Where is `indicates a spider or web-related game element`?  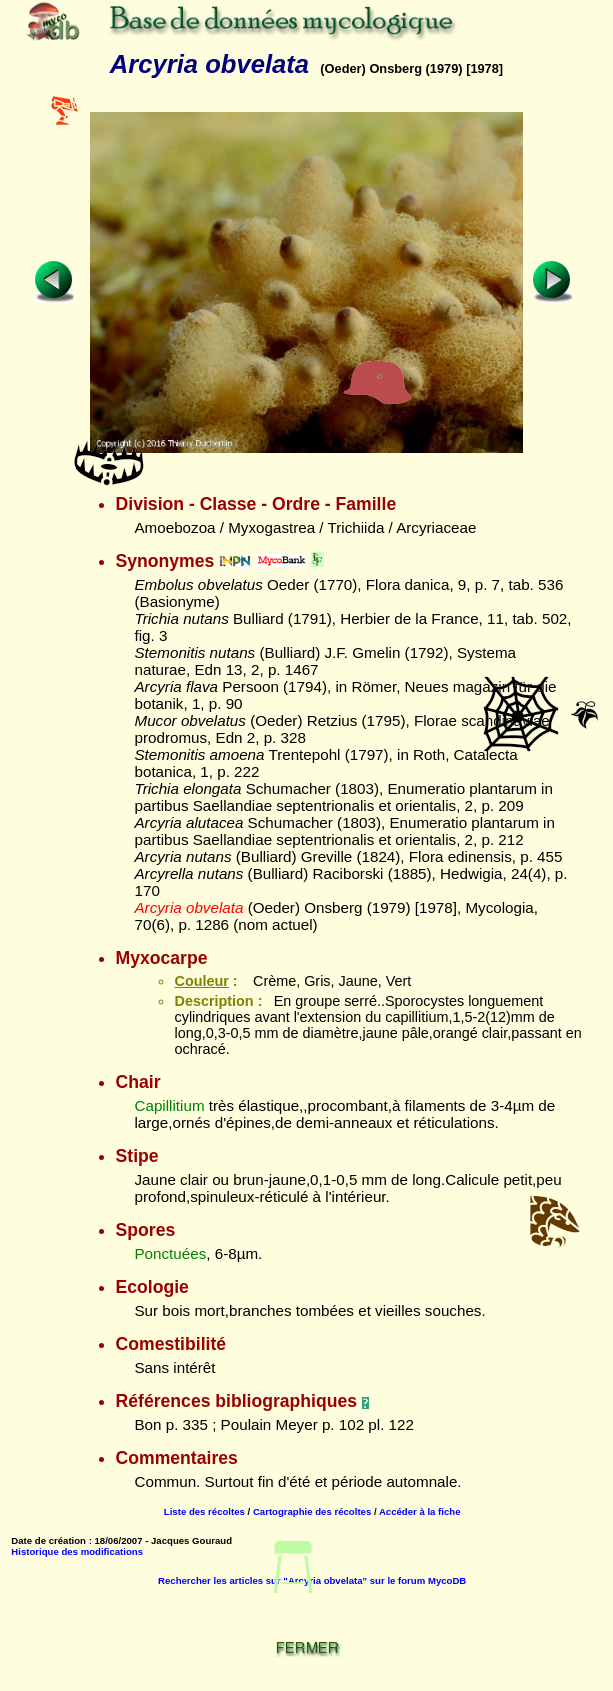 indicates a spider or web-related game element is located at coordinates (521, 714).